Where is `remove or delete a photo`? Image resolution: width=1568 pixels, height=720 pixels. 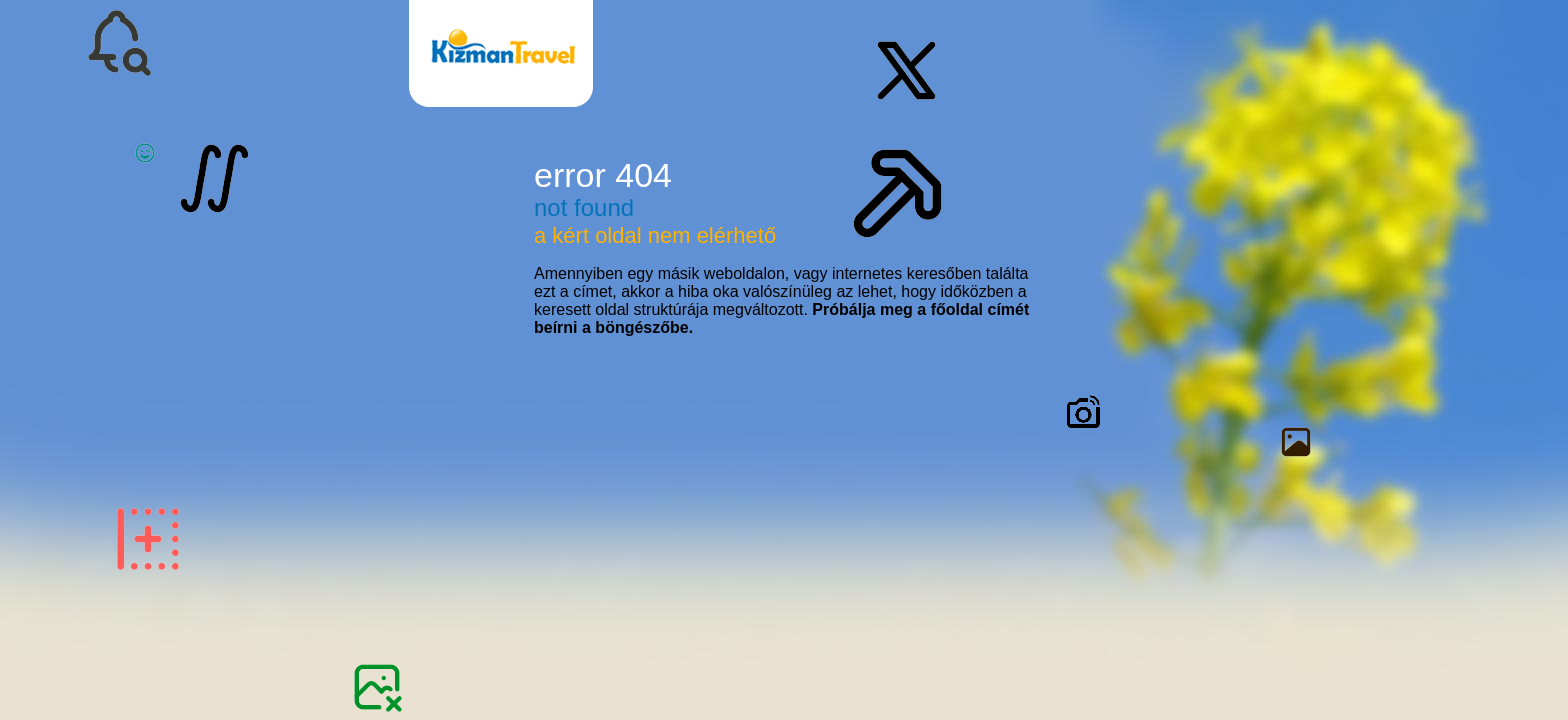
remove or delete a photo is located at coordinates (377, 687).